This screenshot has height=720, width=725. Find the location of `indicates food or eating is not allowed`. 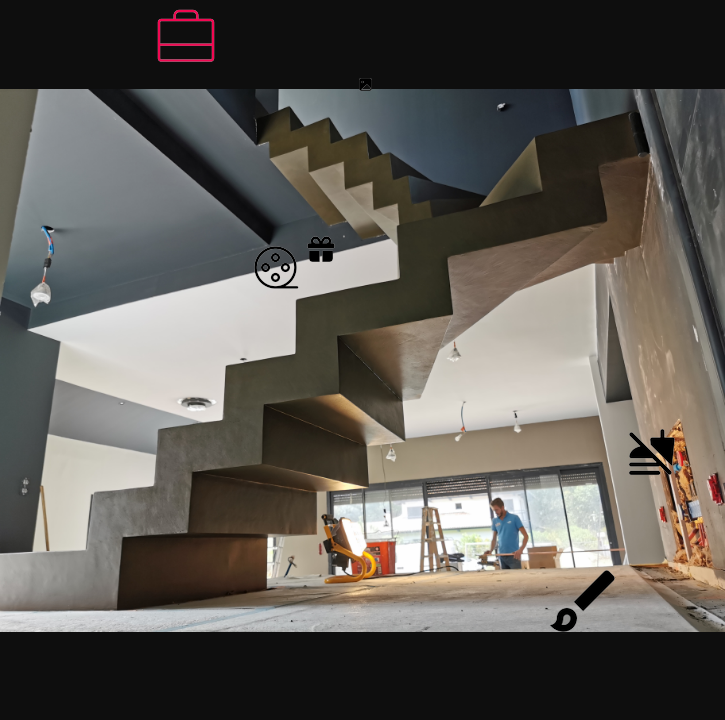

indicates food or eating is not allowed is located at coordinates (652, 452).